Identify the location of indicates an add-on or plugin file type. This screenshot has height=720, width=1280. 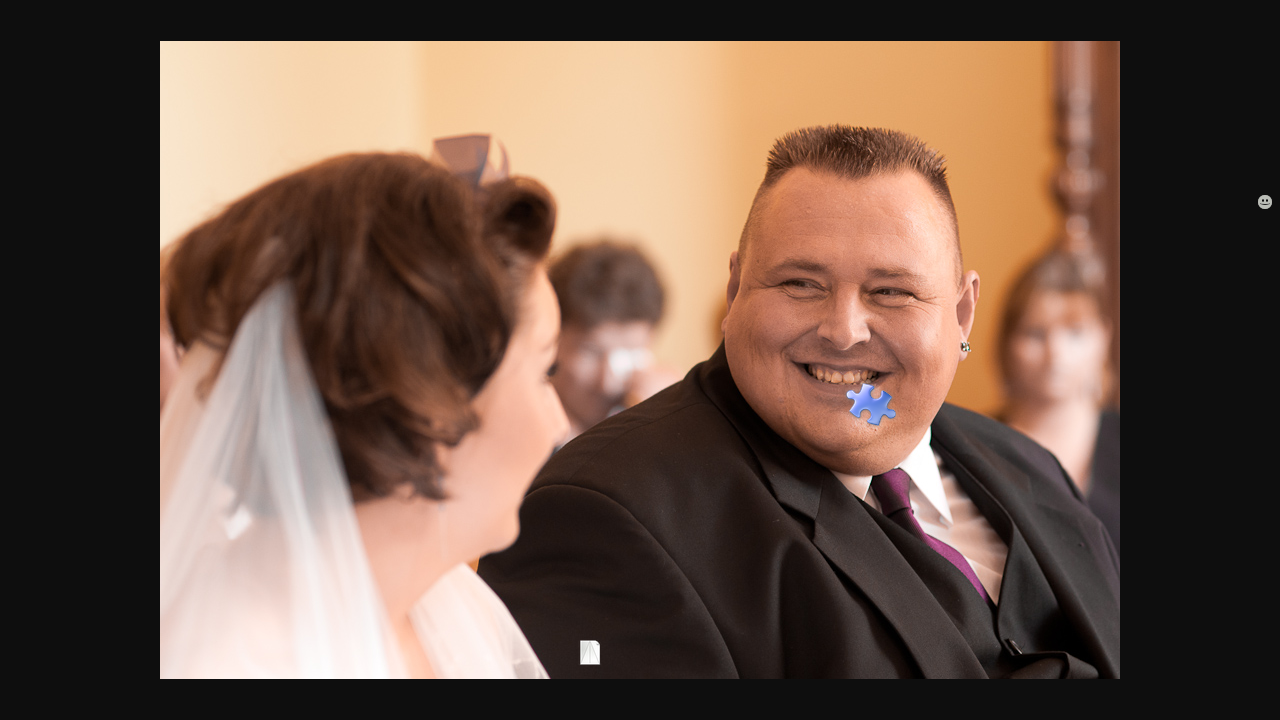
(870, 404).